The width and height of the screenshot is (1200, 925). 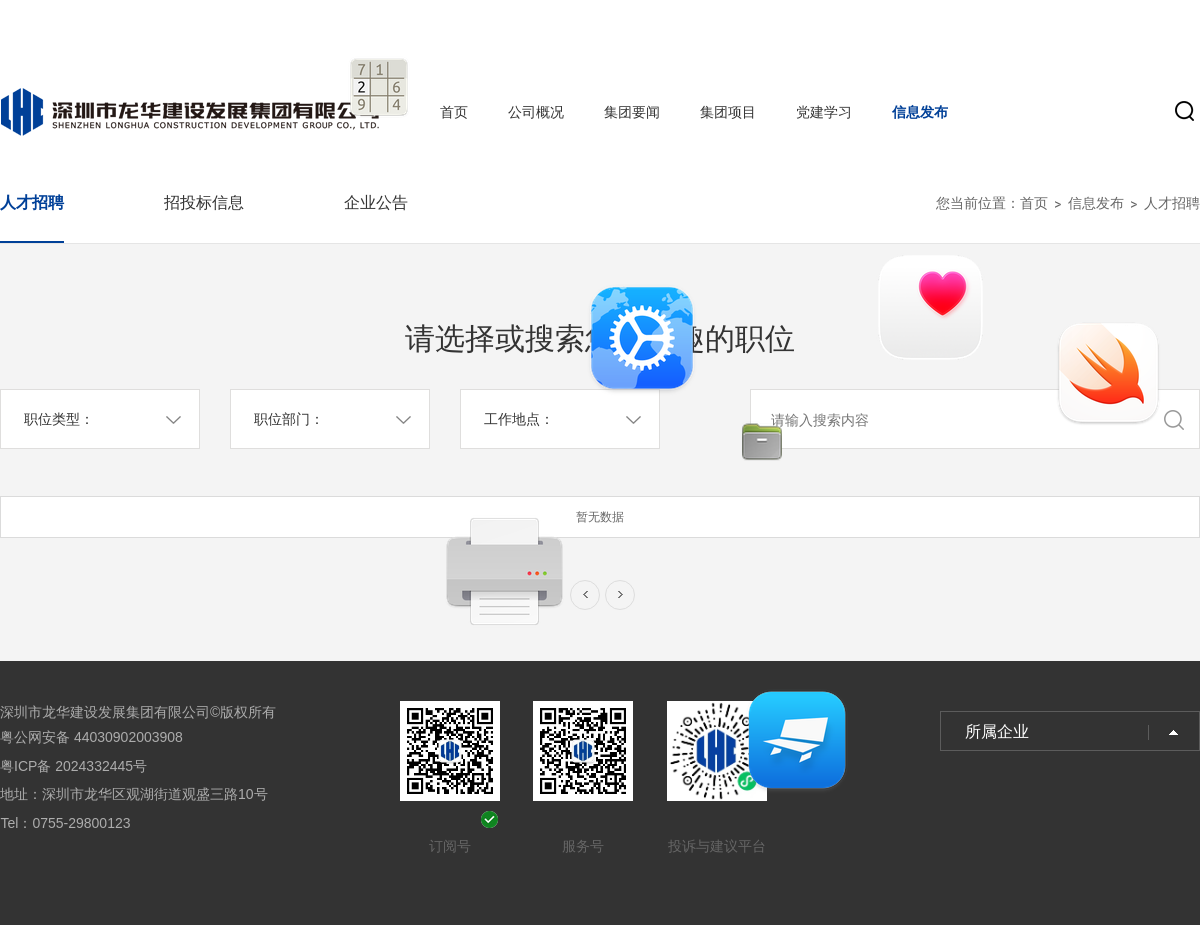 I want to click on open the Health app, so click(x=930, y=307).